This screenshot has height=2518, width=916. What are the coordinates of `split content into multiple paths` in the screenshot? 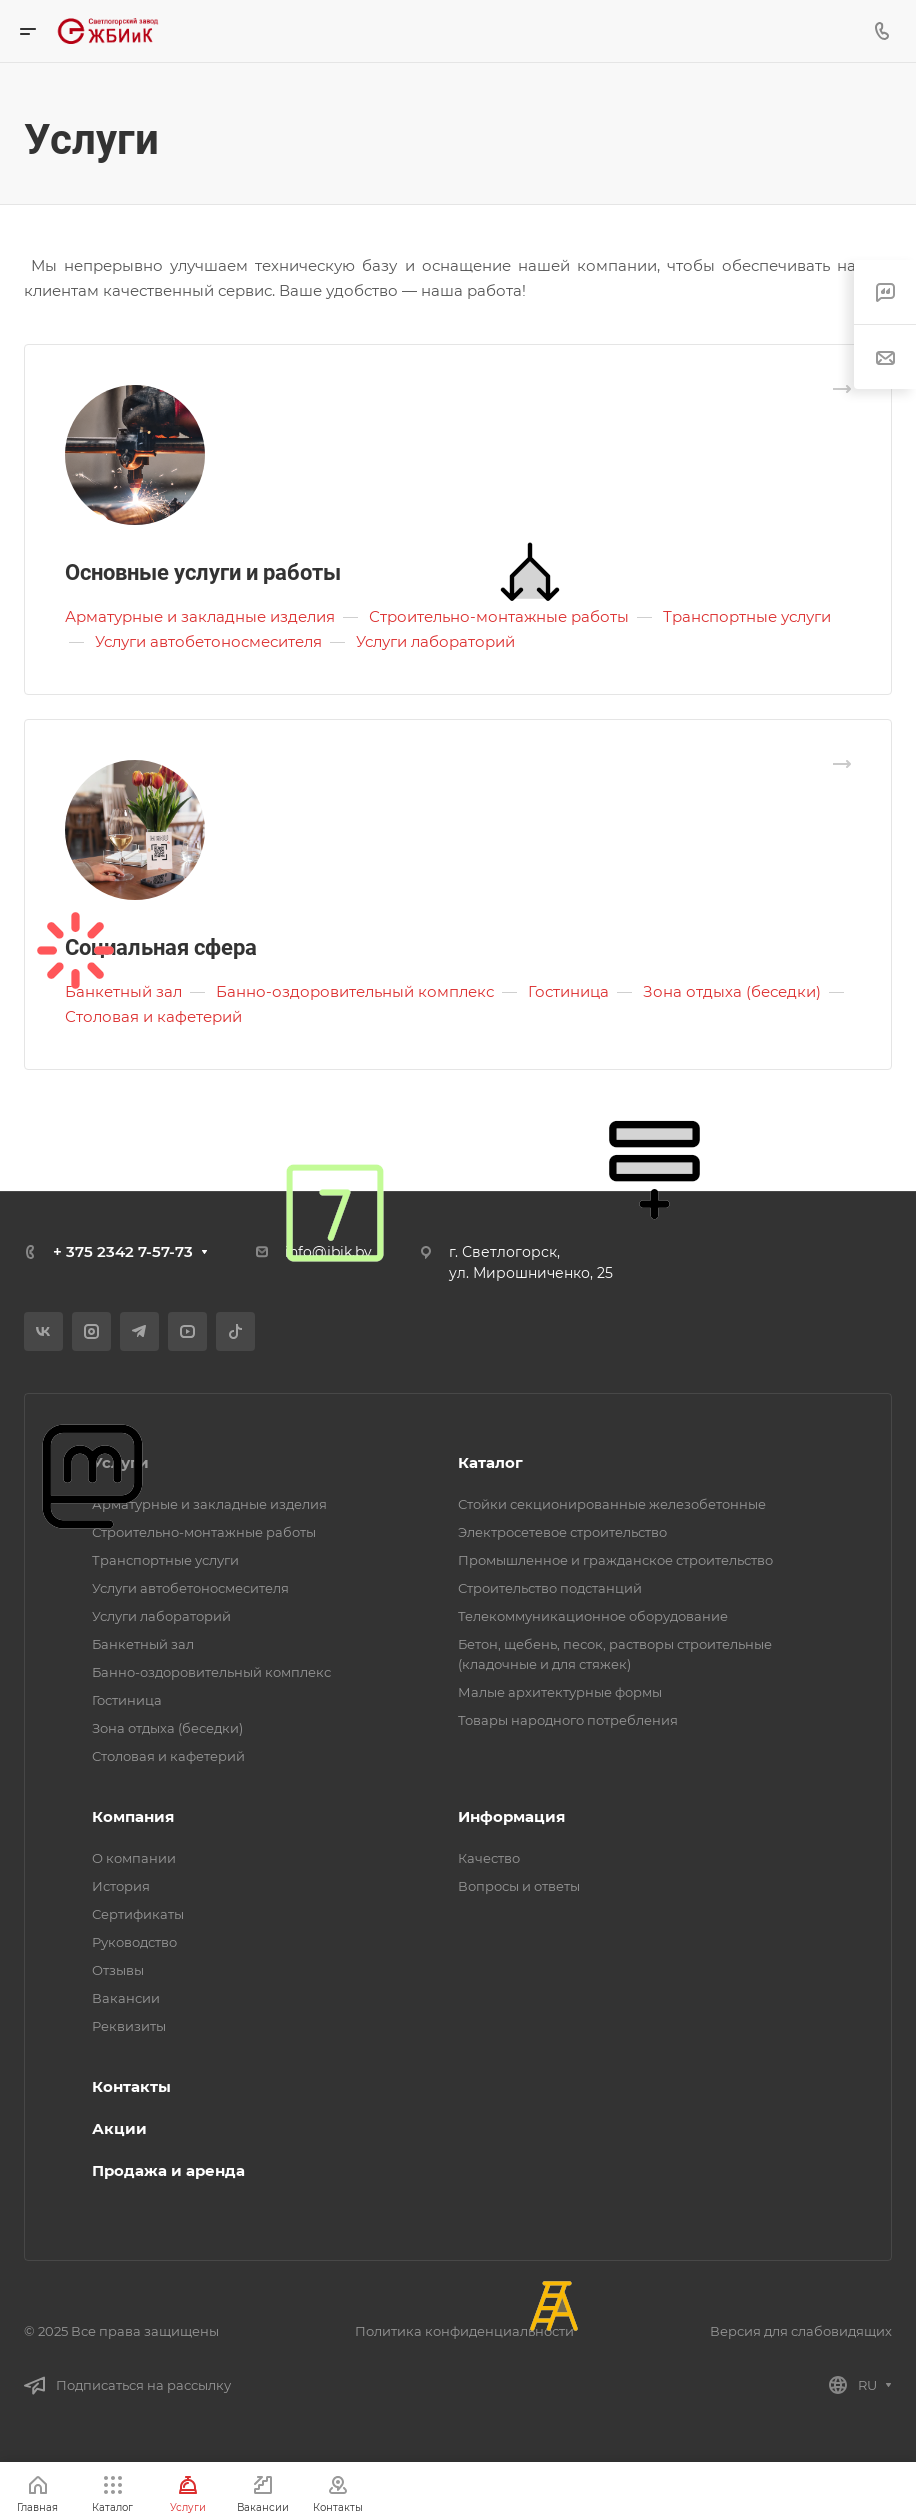 It's located at (530, 574).